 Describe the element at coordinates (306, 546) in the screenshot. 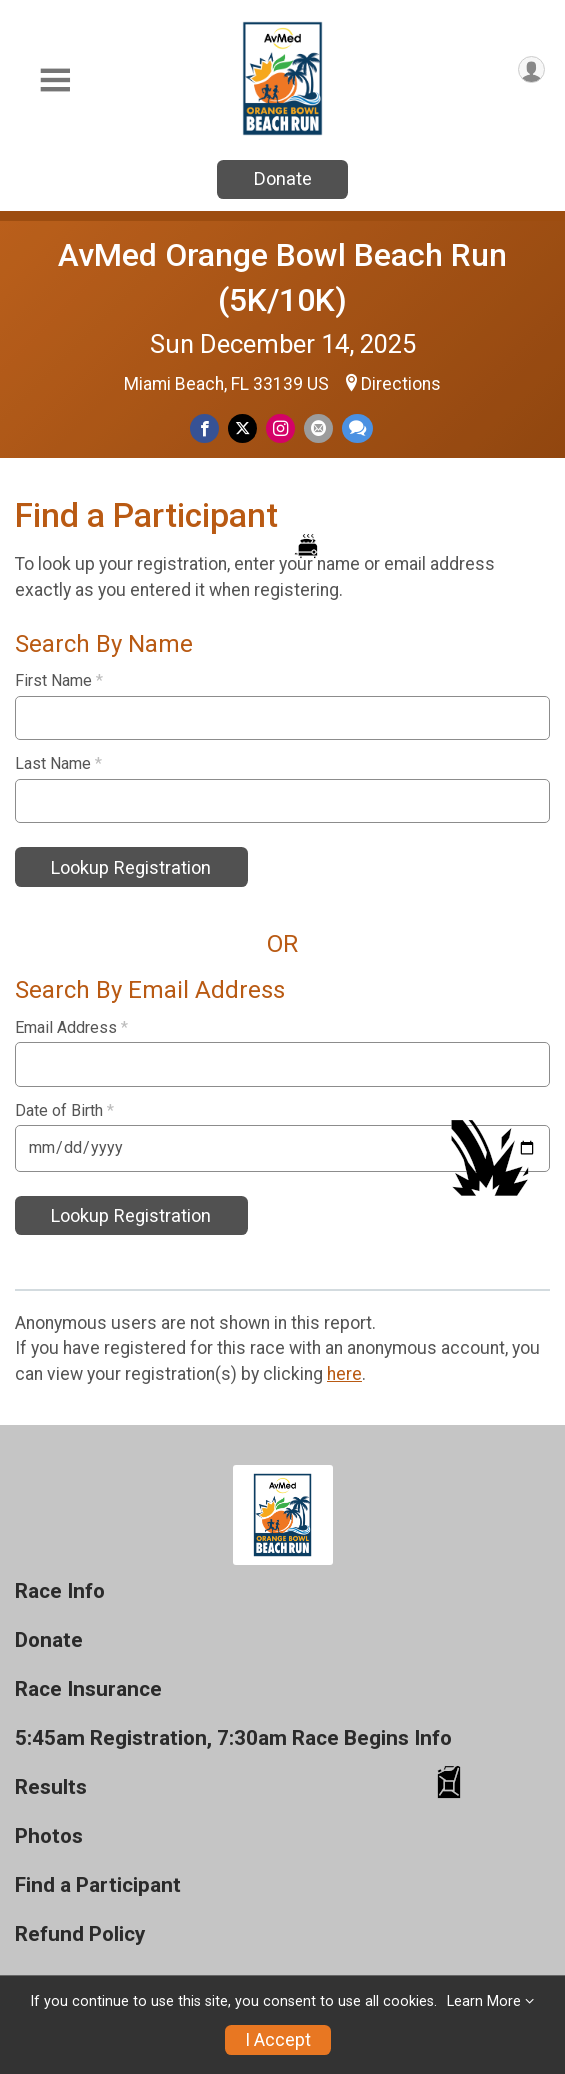

I see `kitchen appliance or cooking-related feature` at that location.